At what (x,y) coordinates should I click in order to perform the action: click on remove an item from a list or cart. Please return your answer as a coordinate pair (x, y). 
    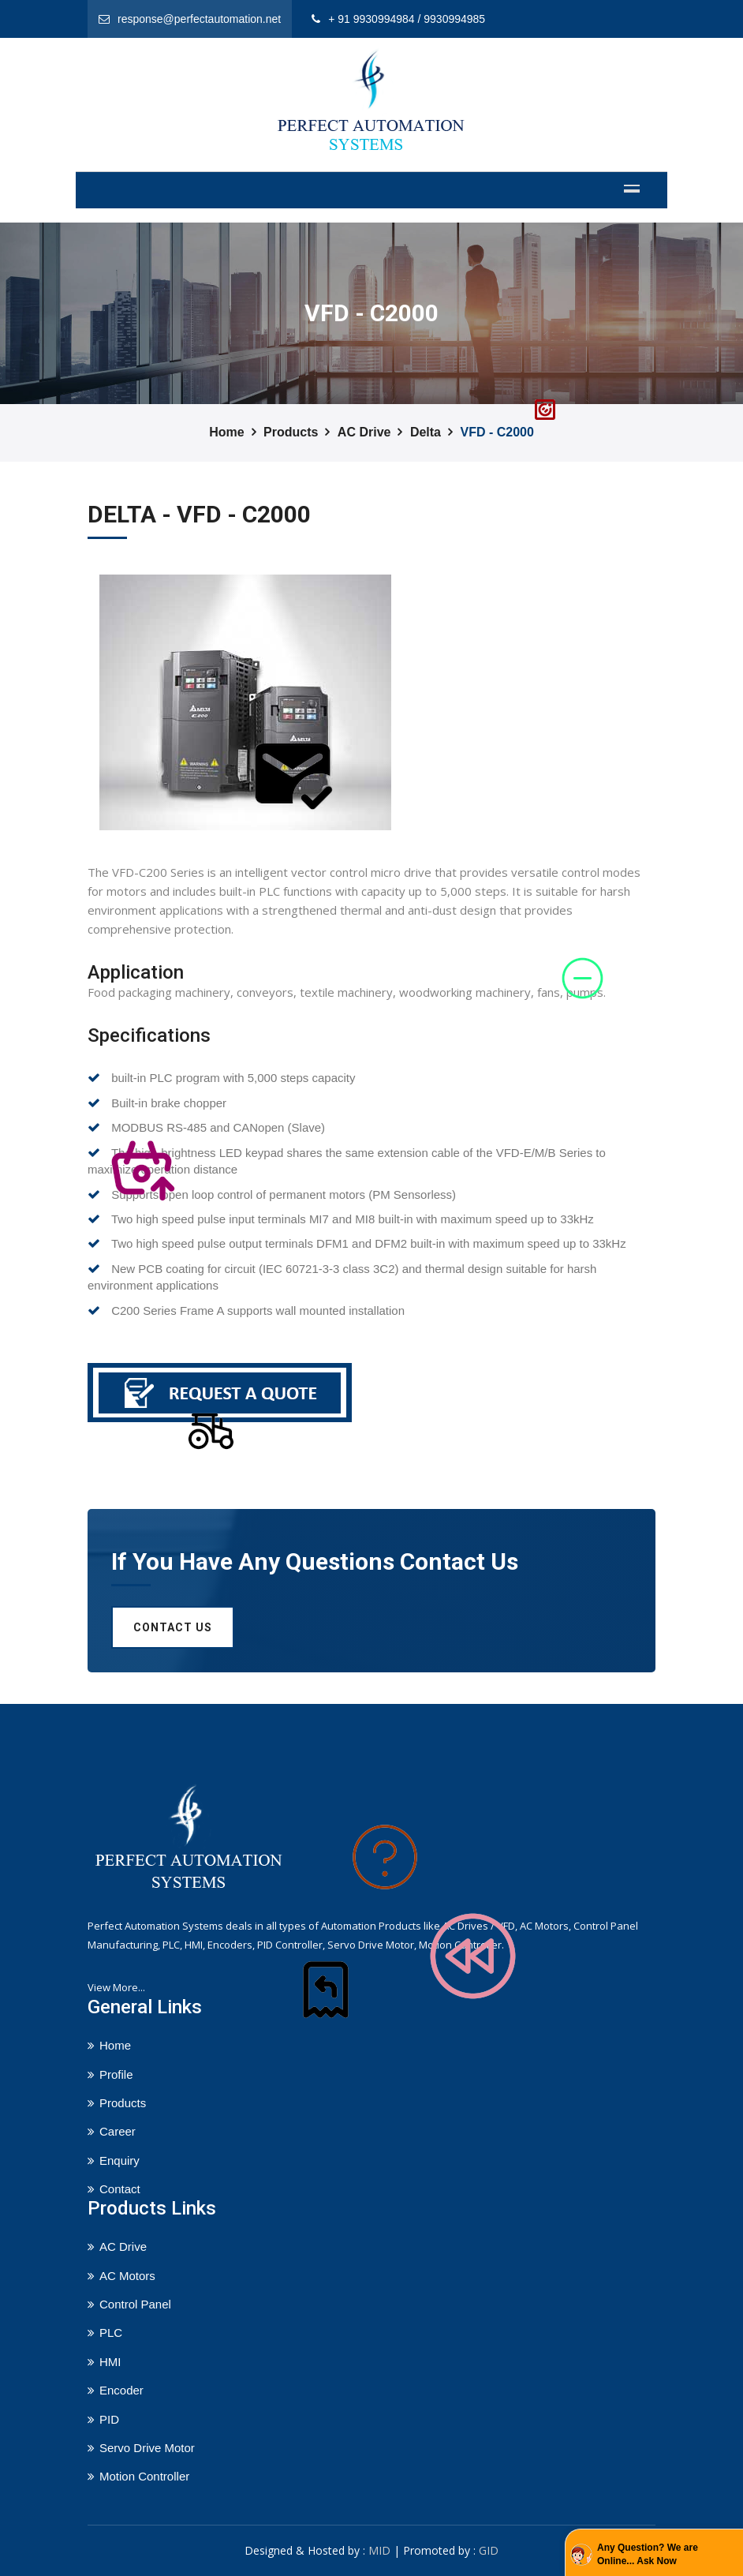
    Looking at the image, I should click on (582, 978).